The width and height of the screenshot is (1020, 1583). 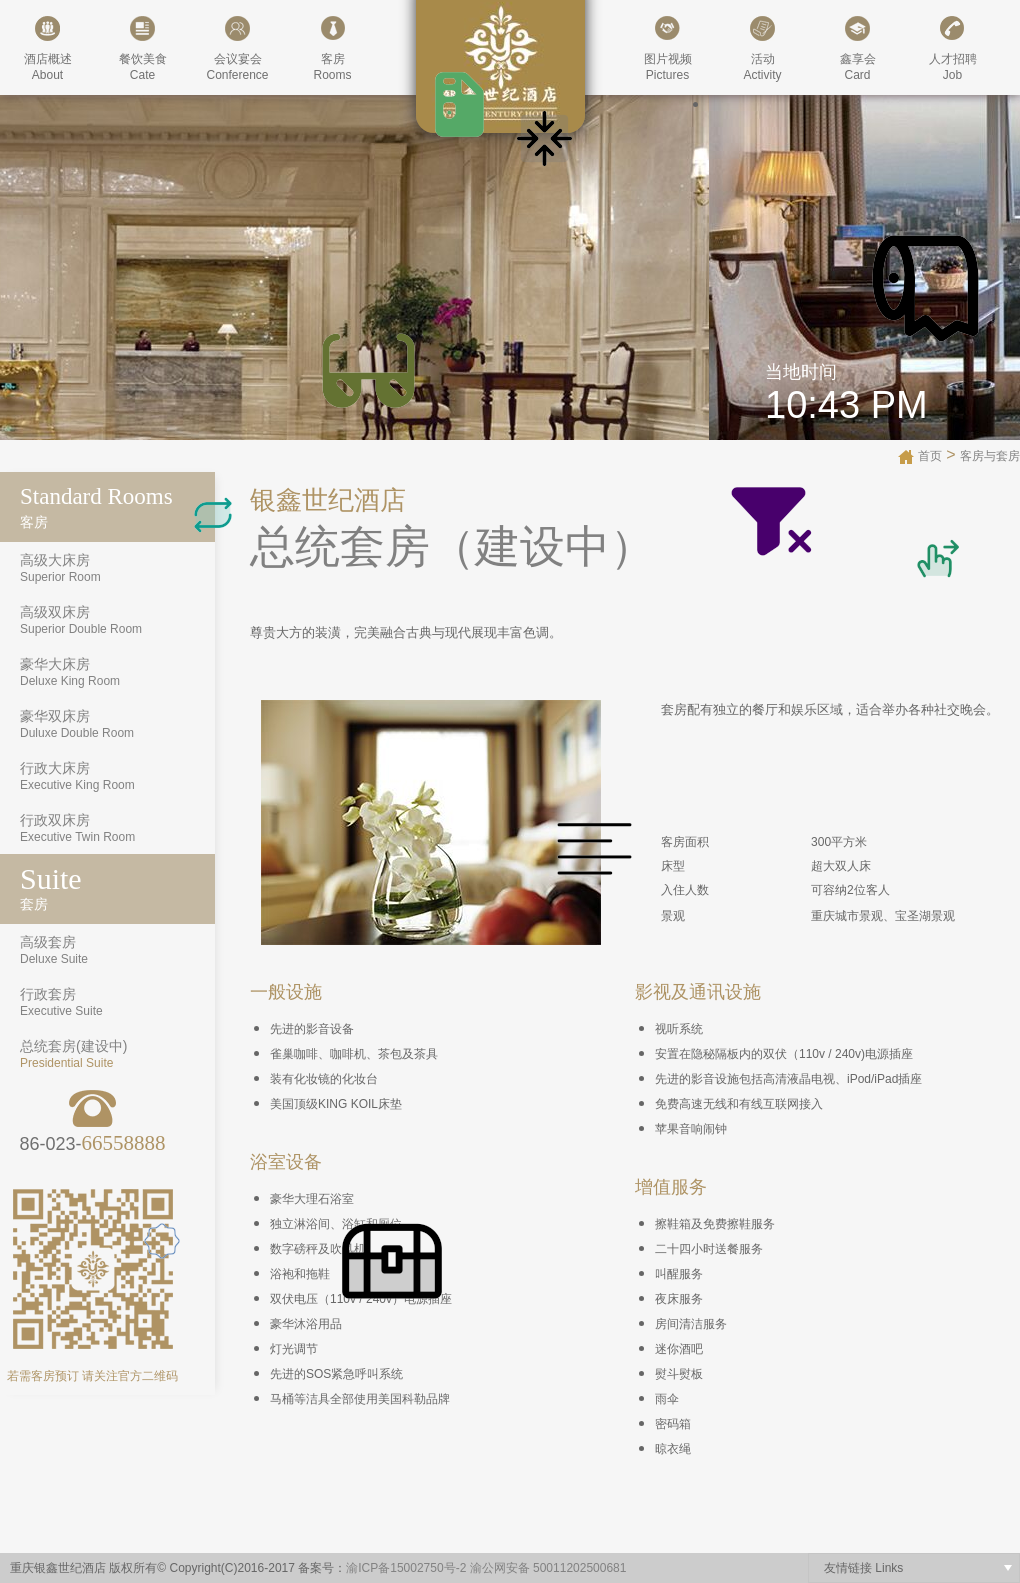 What do you see at coordinates (925, 288) in the screenshot?
I see `indicates restroom or bathroom location` at bounding box center [925, 288].